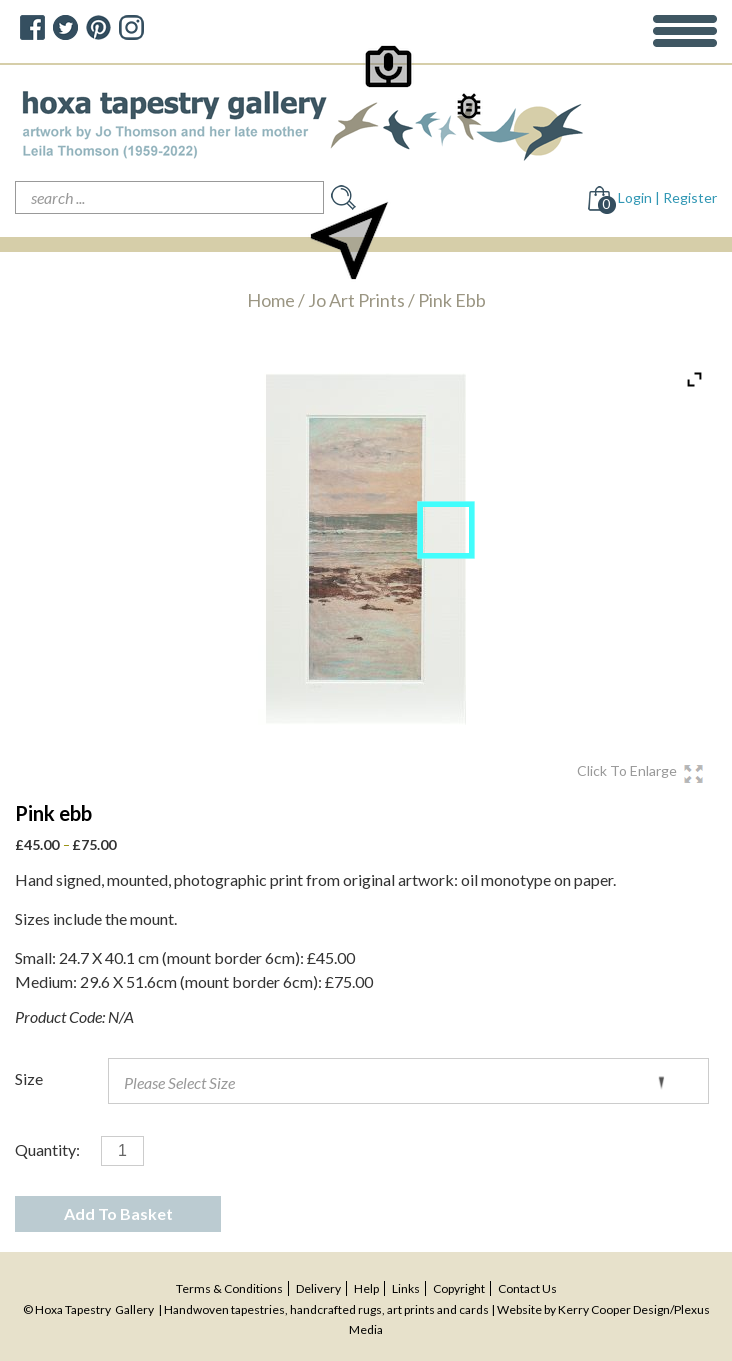 The width and height of the screenshot is (732, 1361). Describe the element at coordinates (388, 66) in the screenshot. I see `grant camera and microphone permissions` at that location.